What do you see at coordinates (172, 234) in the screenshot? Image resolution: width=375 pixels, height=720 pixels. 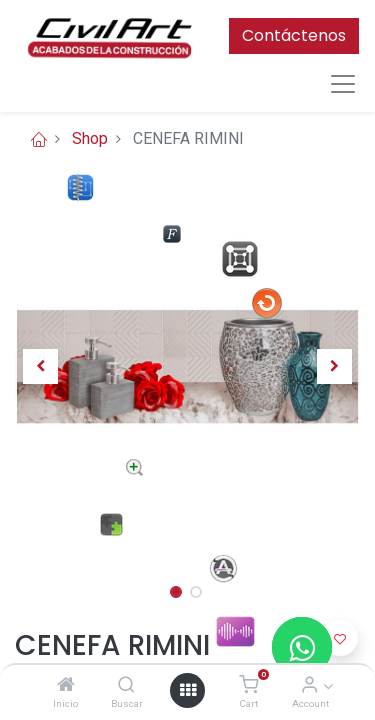 I see `open font management app` at bounding box center [172, 234].